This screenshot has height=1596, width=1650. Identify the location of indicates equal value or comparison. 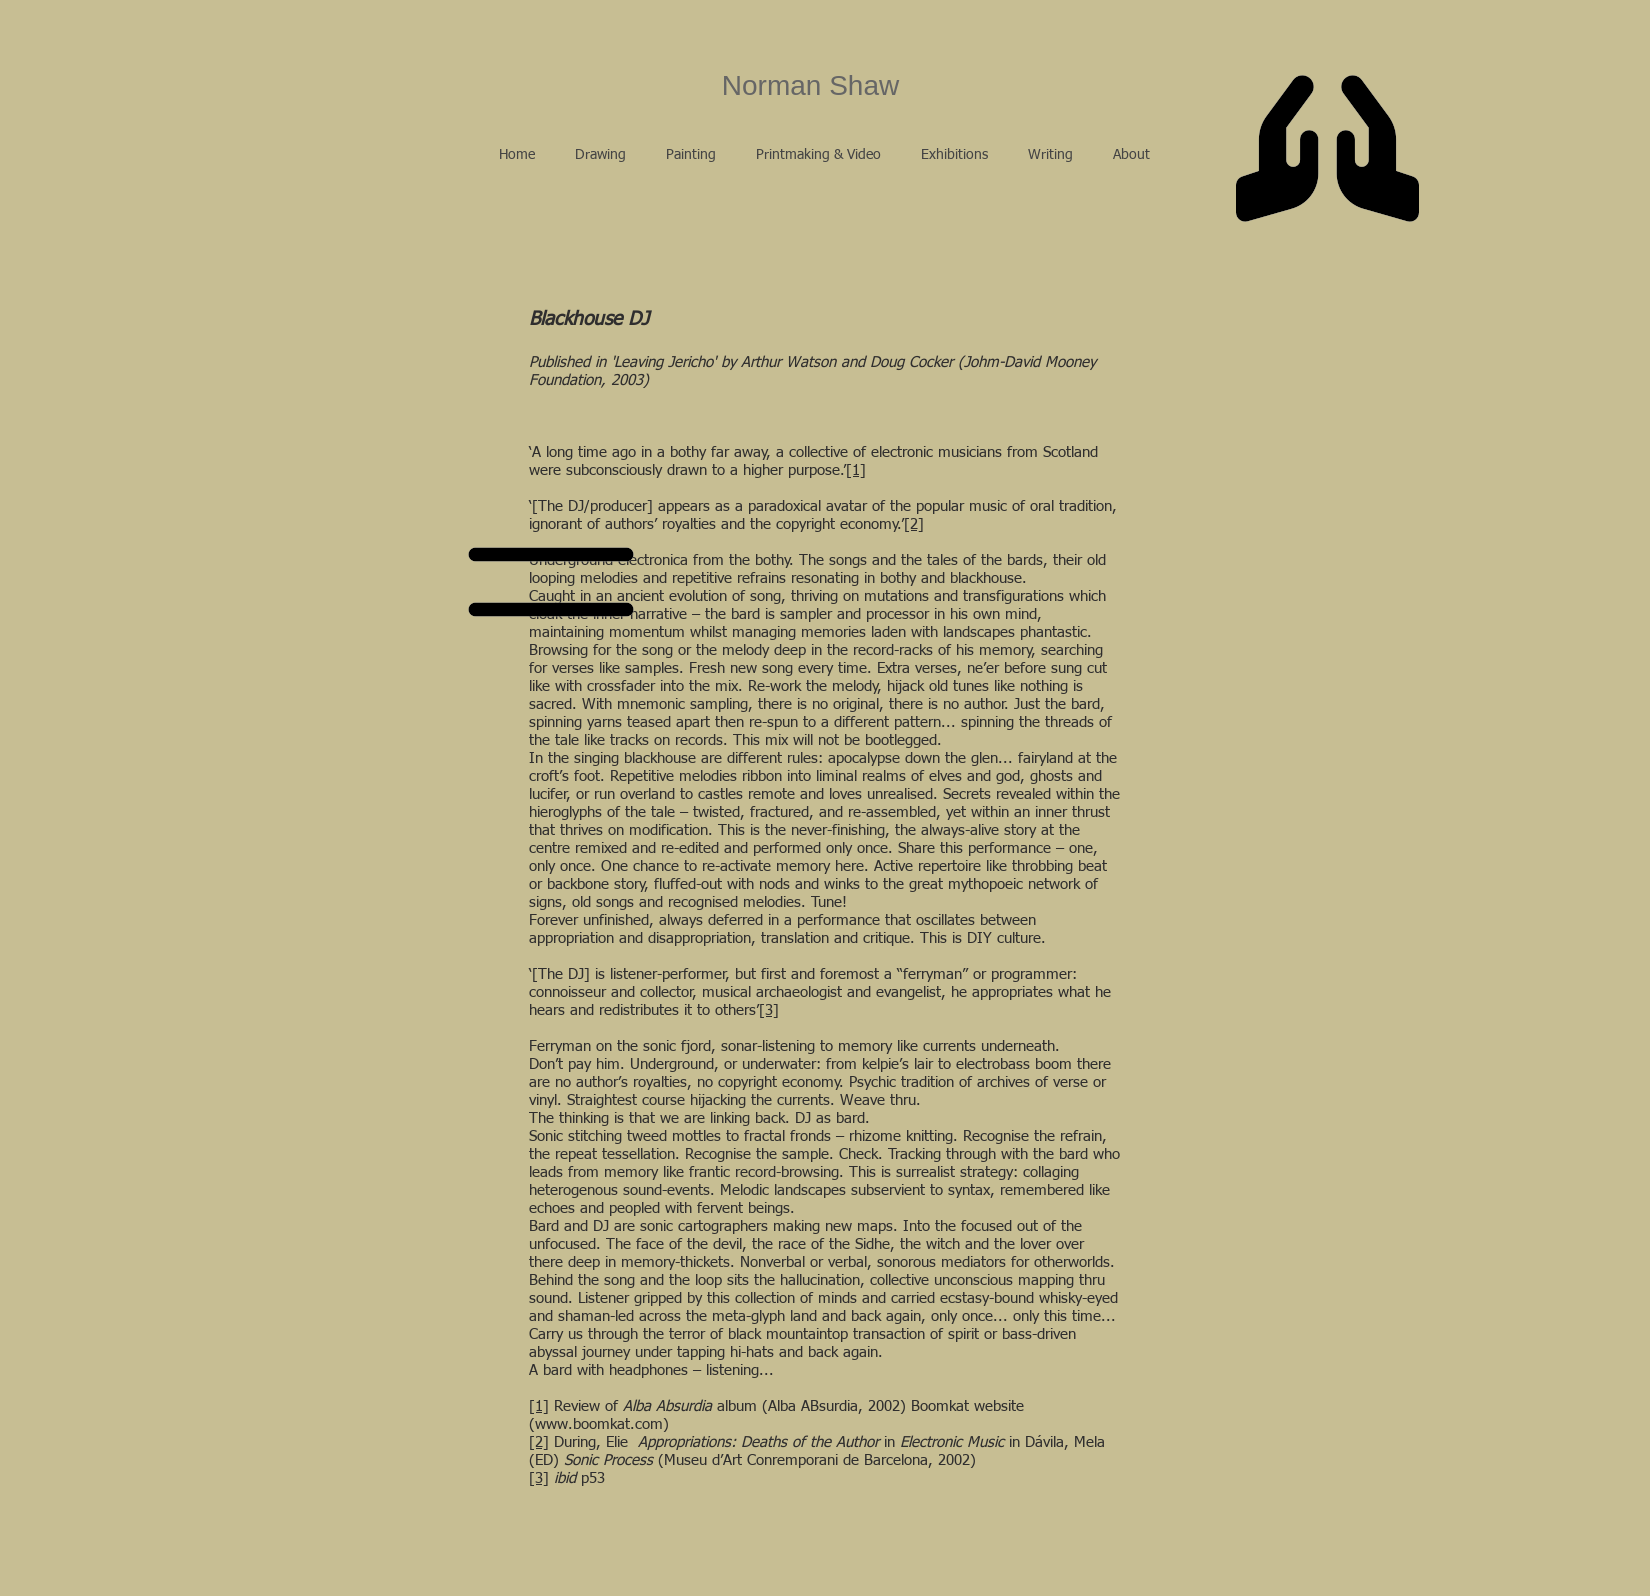
(551, 582).